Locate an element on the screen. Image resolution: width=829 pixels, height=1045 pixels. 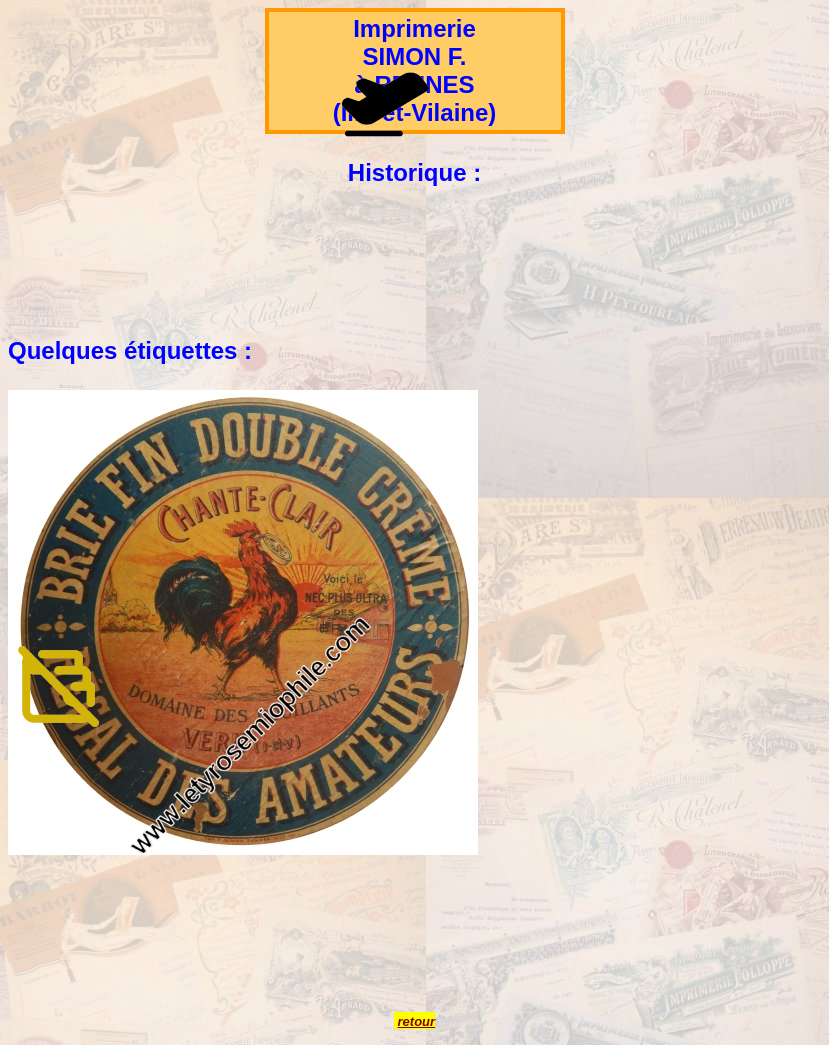
wallet feature unavailable or disabled is located at coordinates (58, 686).